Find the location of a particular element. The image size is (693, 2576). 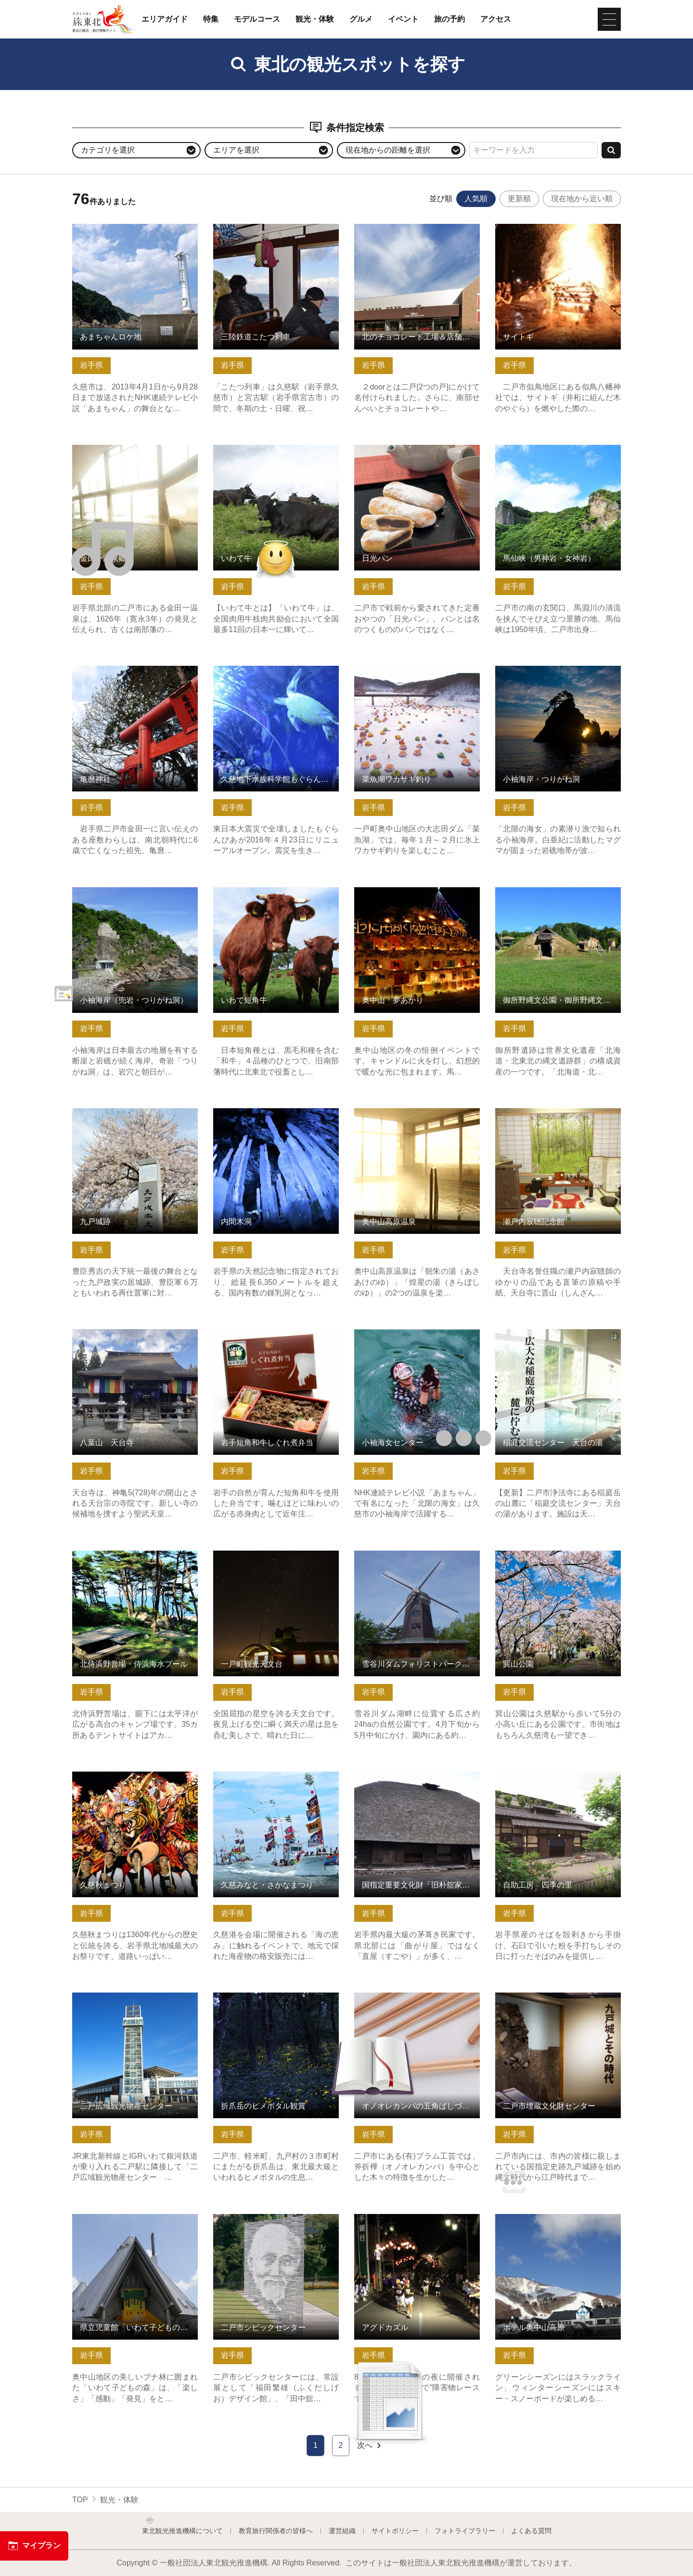

indicates device is connected to power is located at coordinates (143, 1427).